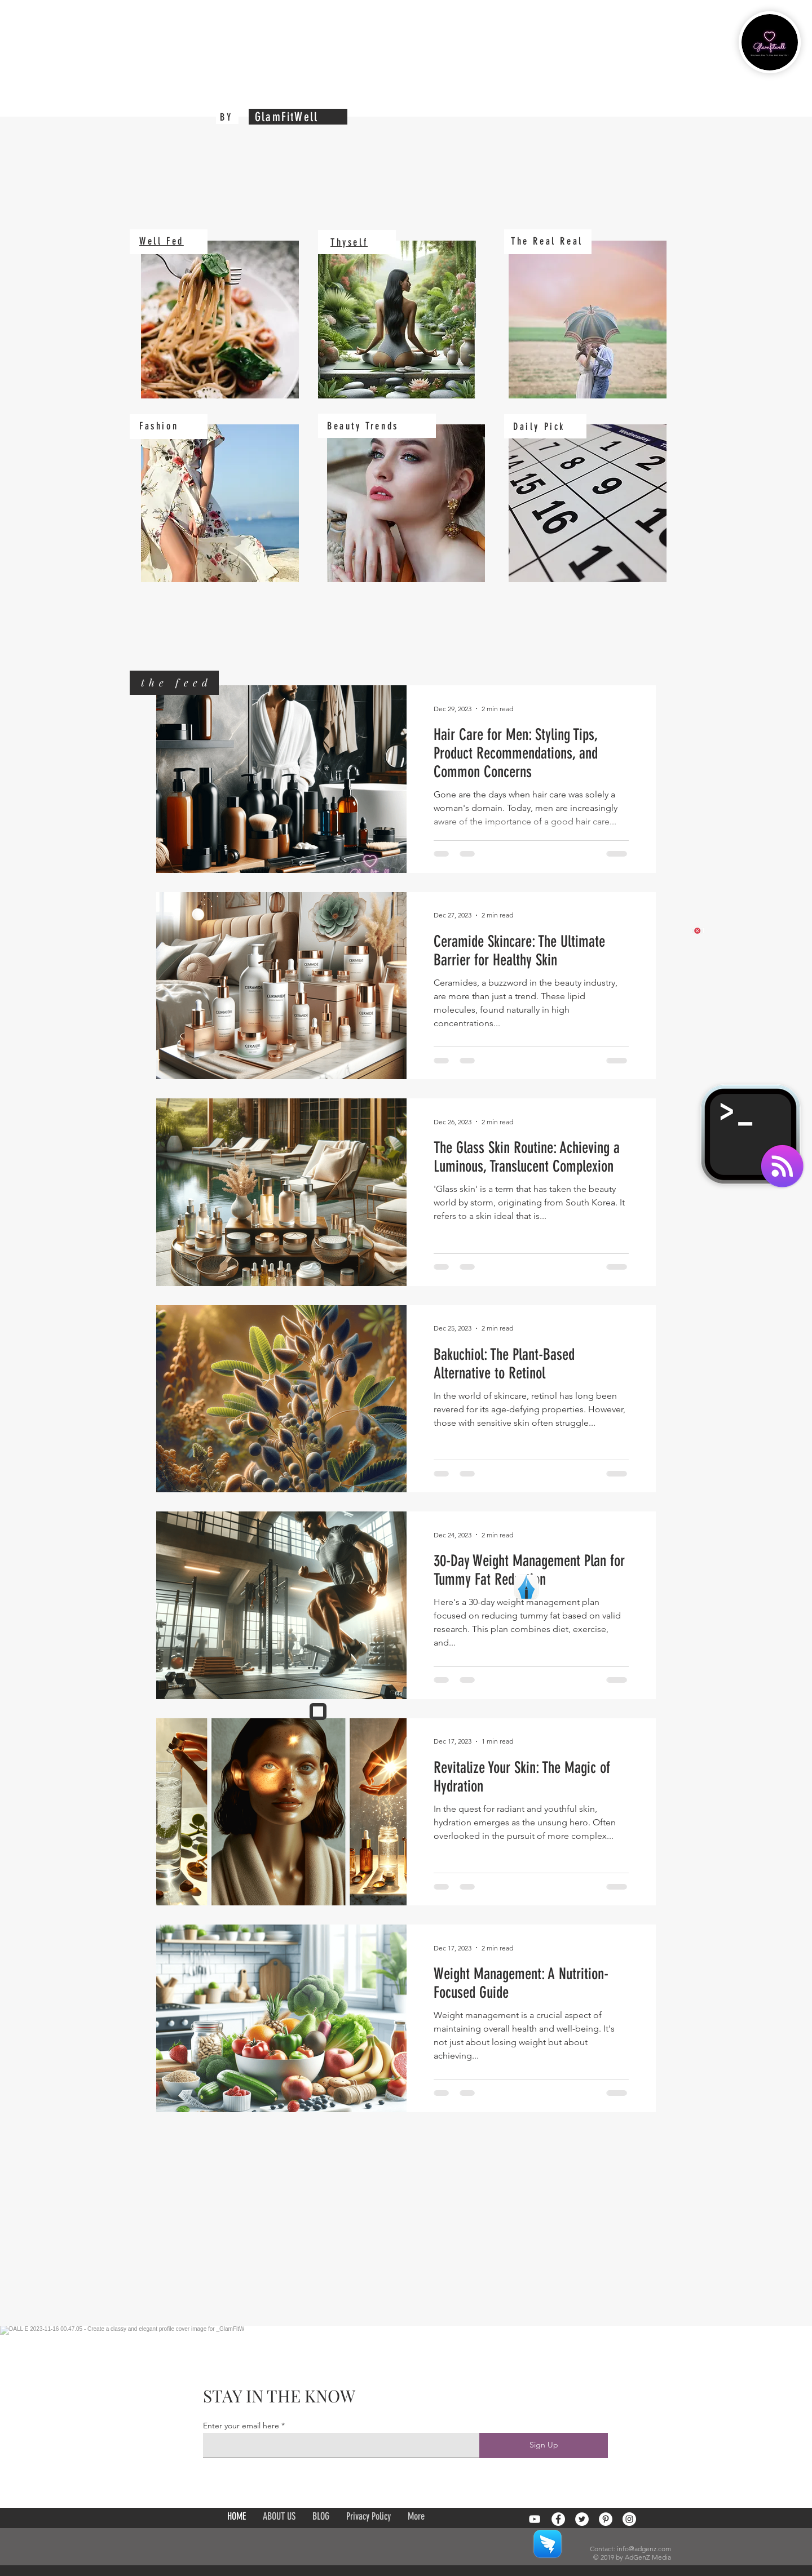 The image size is (812, 2576). Describe the element at coordinates (548, 2544) in the screenshot. I see `open dingtalk messaging app` at that location.